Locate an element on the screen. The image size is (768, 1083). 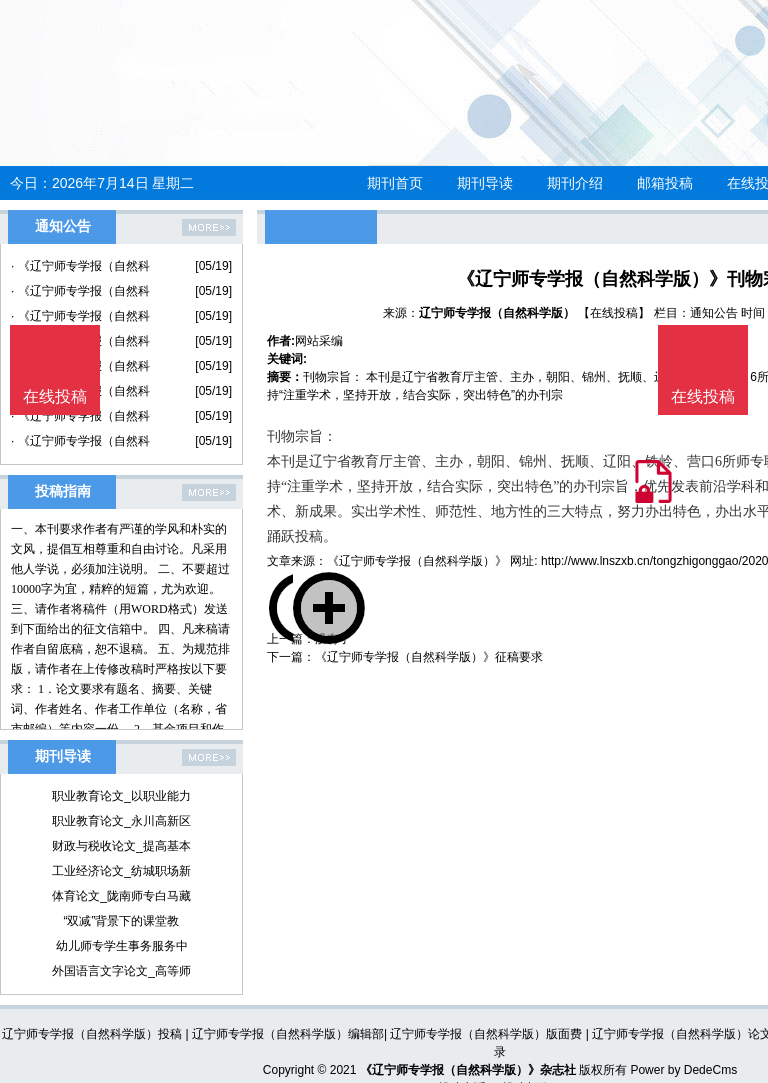
add a duplicate control point is located at coordinates (317, 608).